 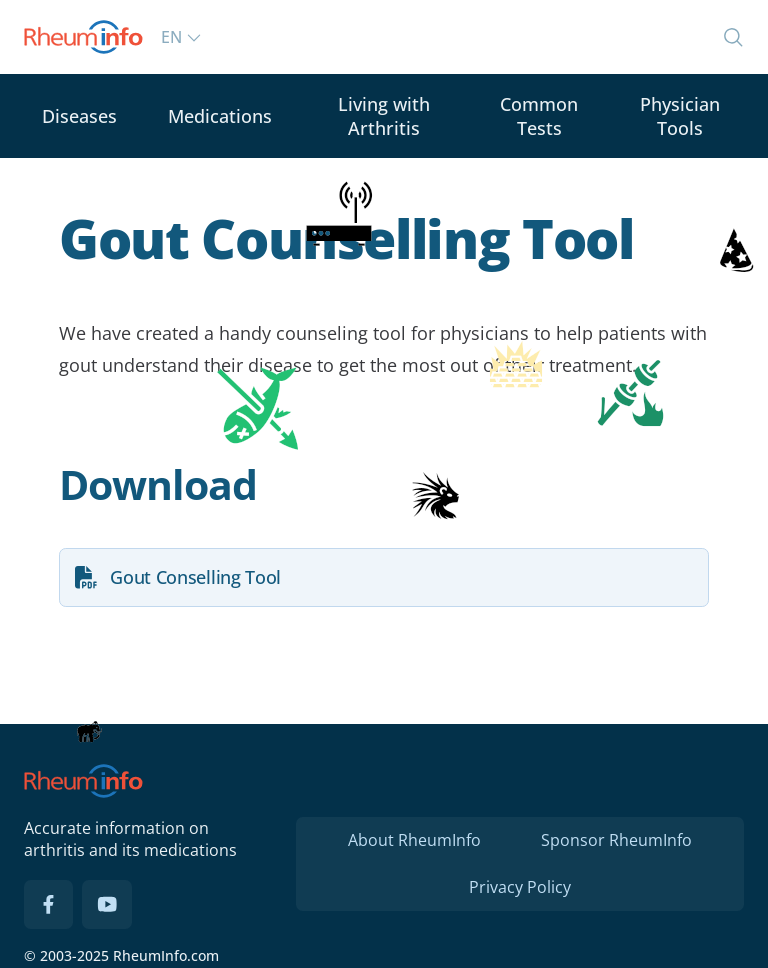 I want to click on prehistoric or ice age themed game category, so click(x=89, y=731).